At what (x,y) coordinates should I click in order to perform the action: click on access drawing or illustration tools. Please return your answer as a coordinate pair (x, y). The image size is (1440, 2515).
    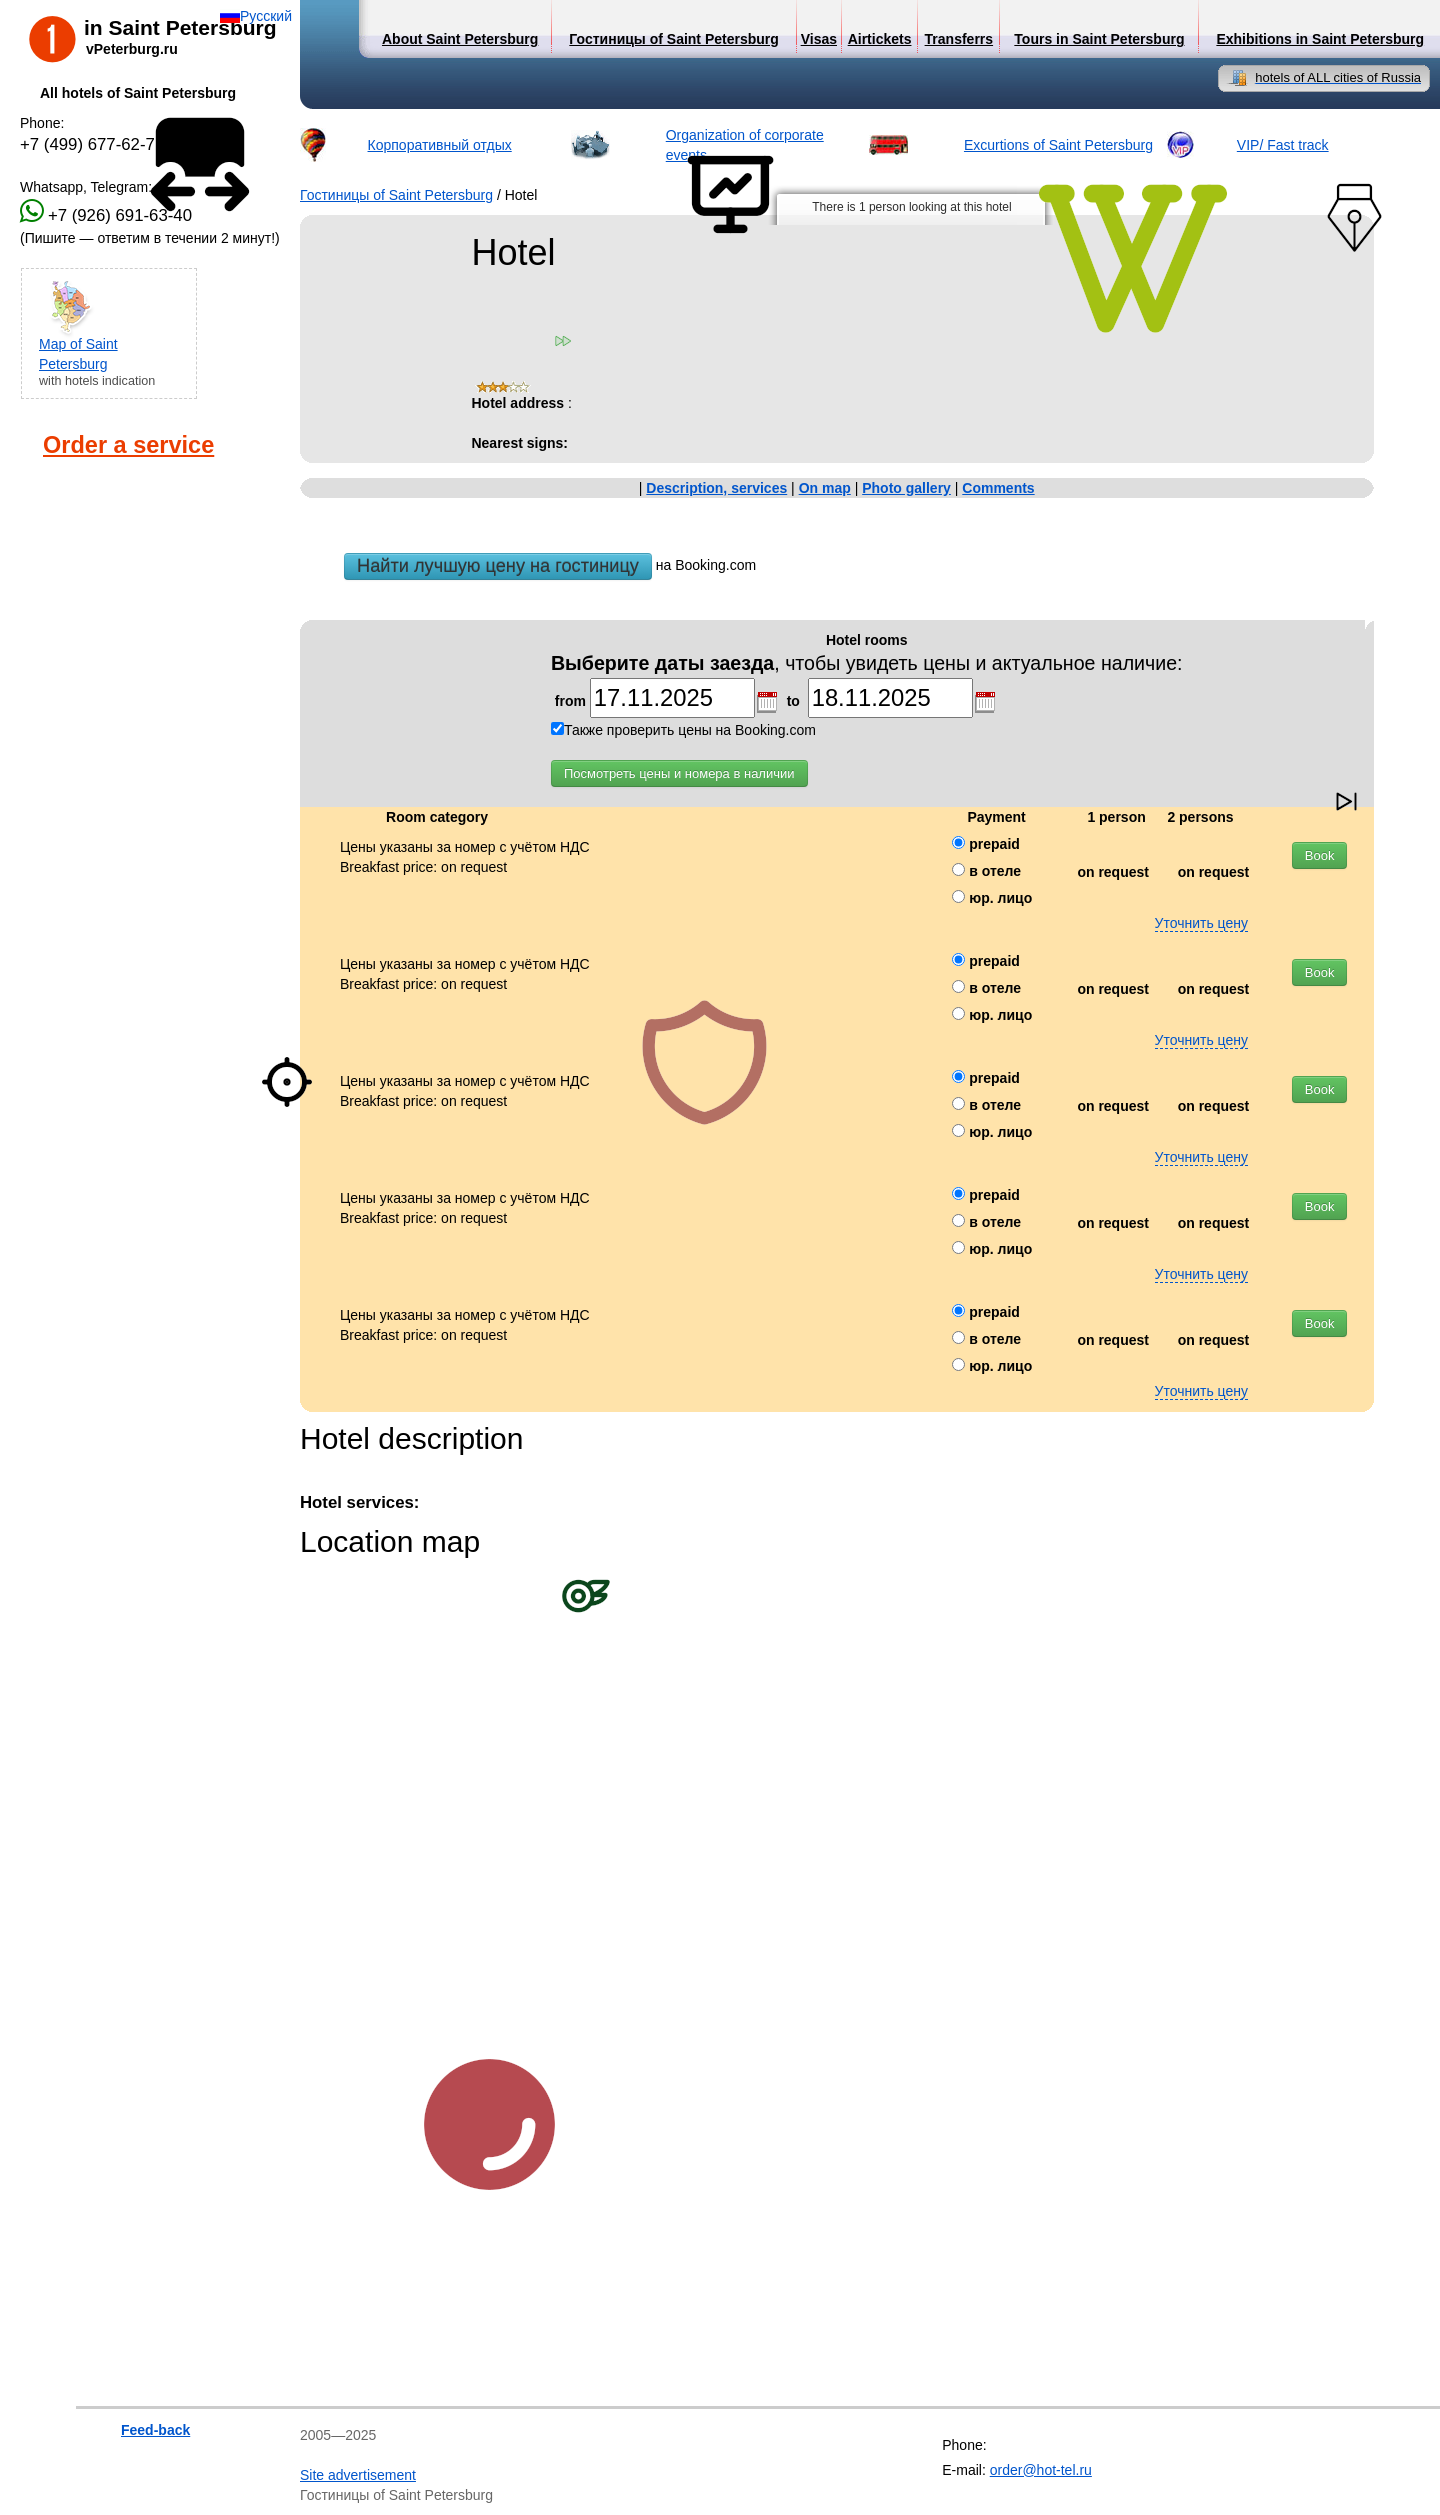
    Looking at the image, I should click on (1354, 215).